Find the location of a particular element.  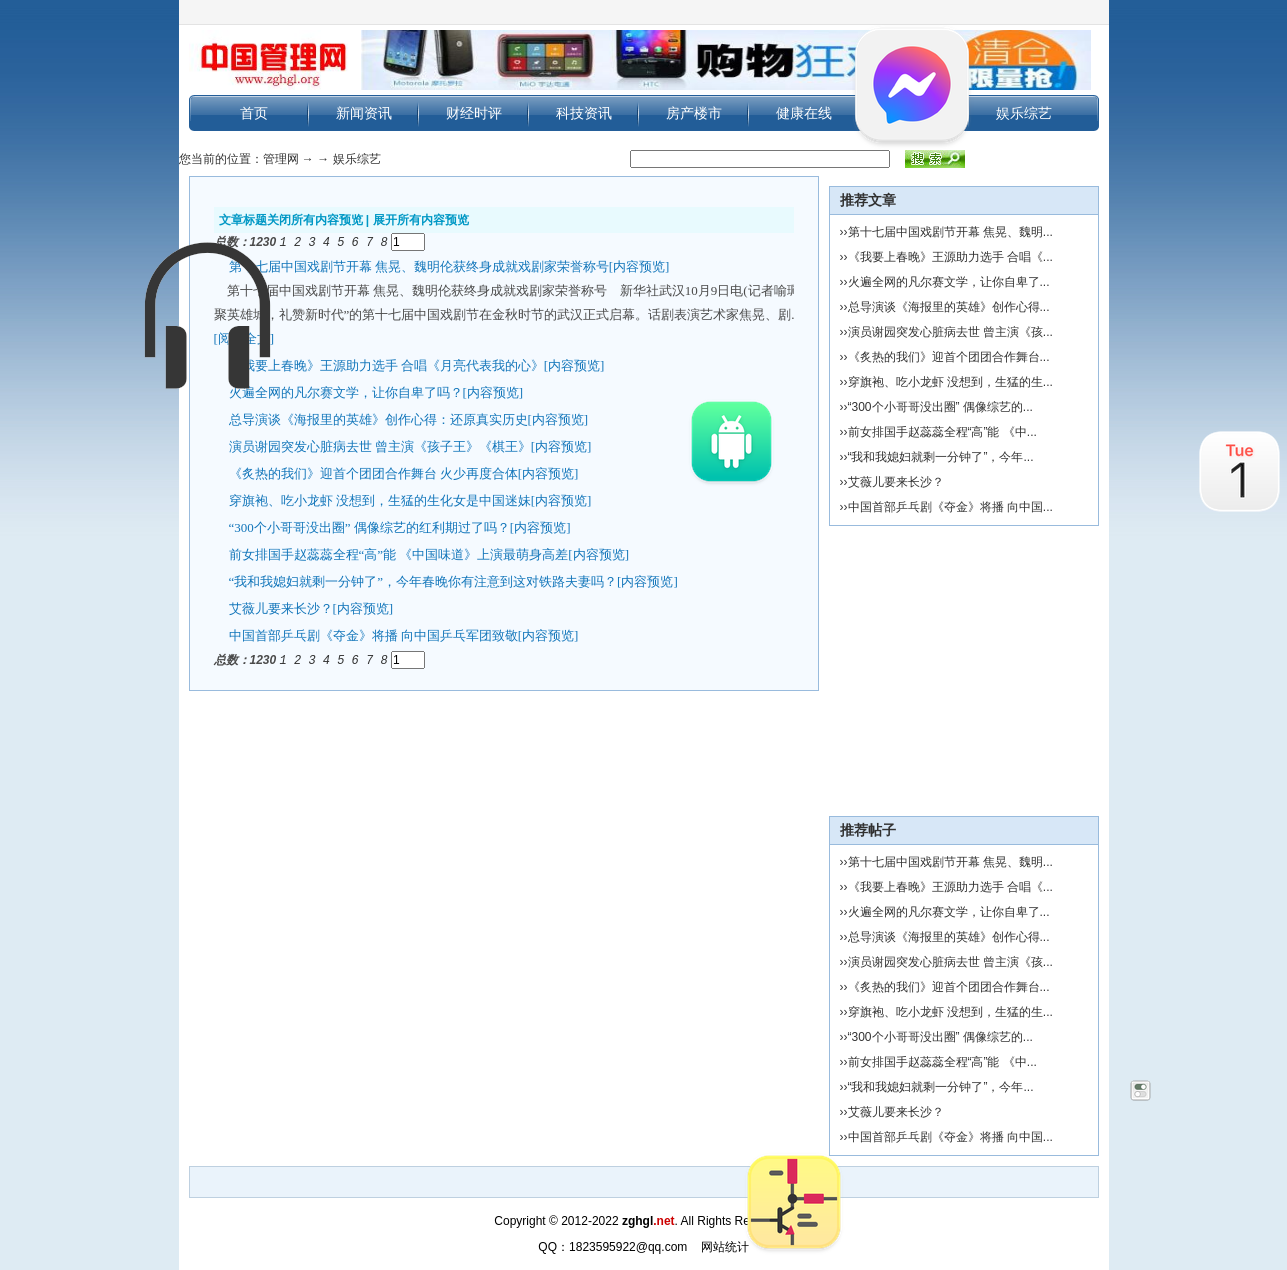

open the calendar app is located at coordinates (1239, 471).